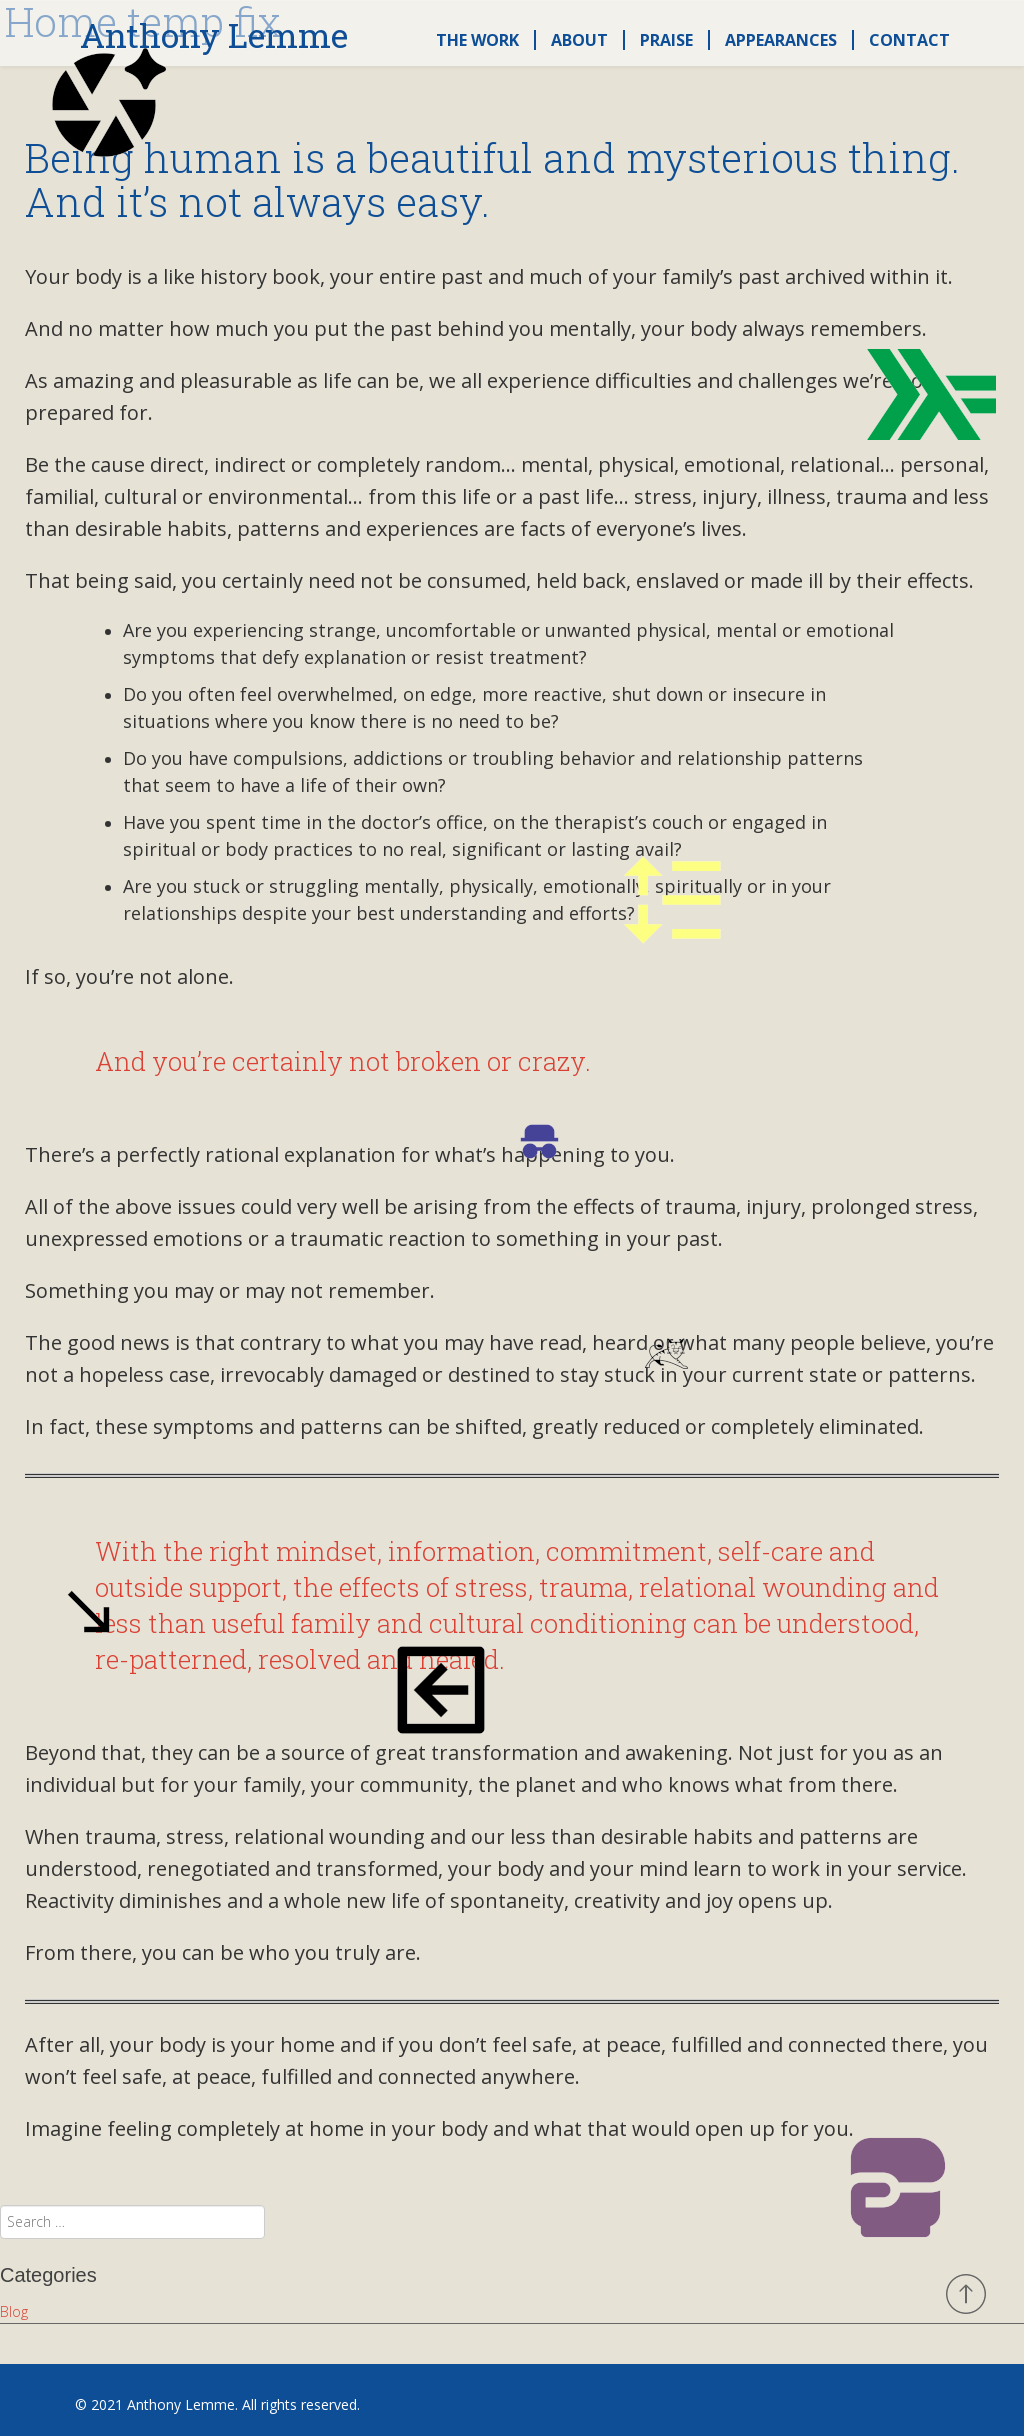  What do you see at coordinates (539, 1141) in the screenshot?
I see `enable incognito or private browsing mode` at bounding box center [539, 1141].